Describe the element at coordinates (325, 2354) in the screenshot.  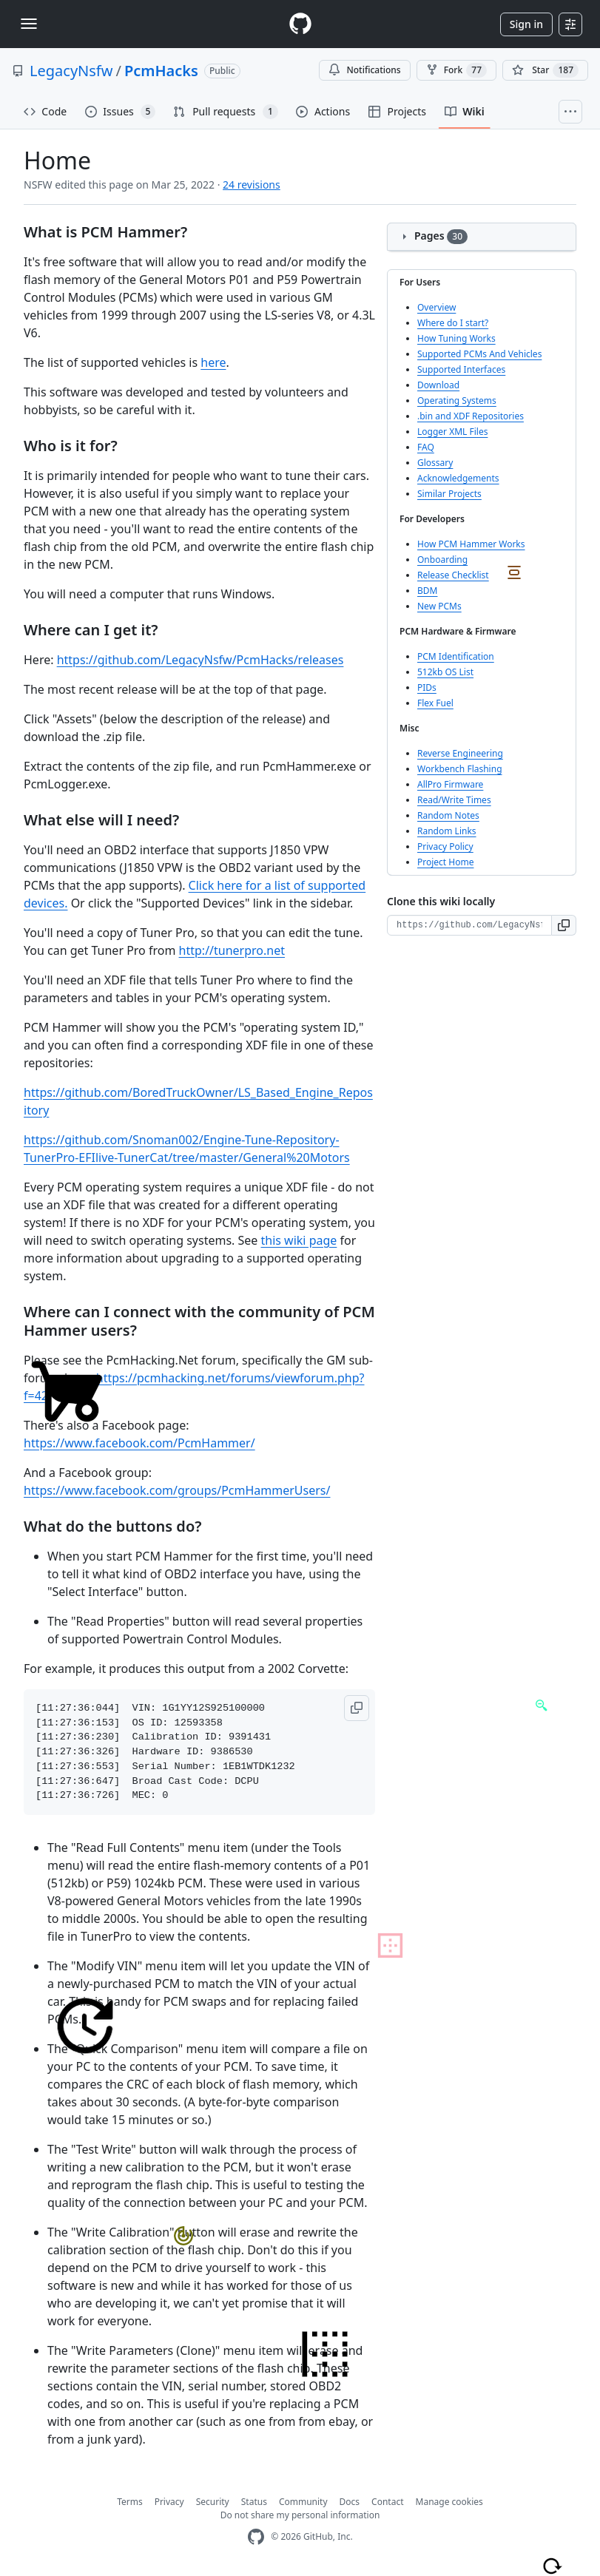
I see `apply border to left edge only` at that location.